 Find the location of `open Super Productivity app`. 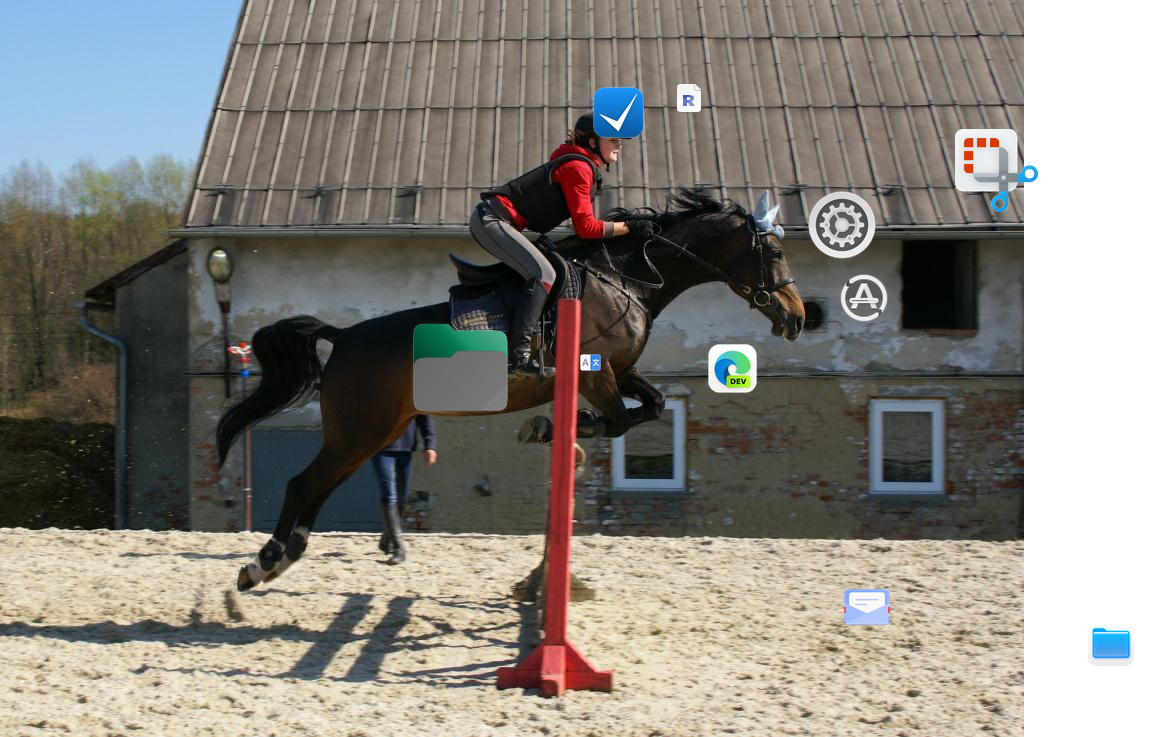

open Super Productivity app is located at coordinates (618, 112).